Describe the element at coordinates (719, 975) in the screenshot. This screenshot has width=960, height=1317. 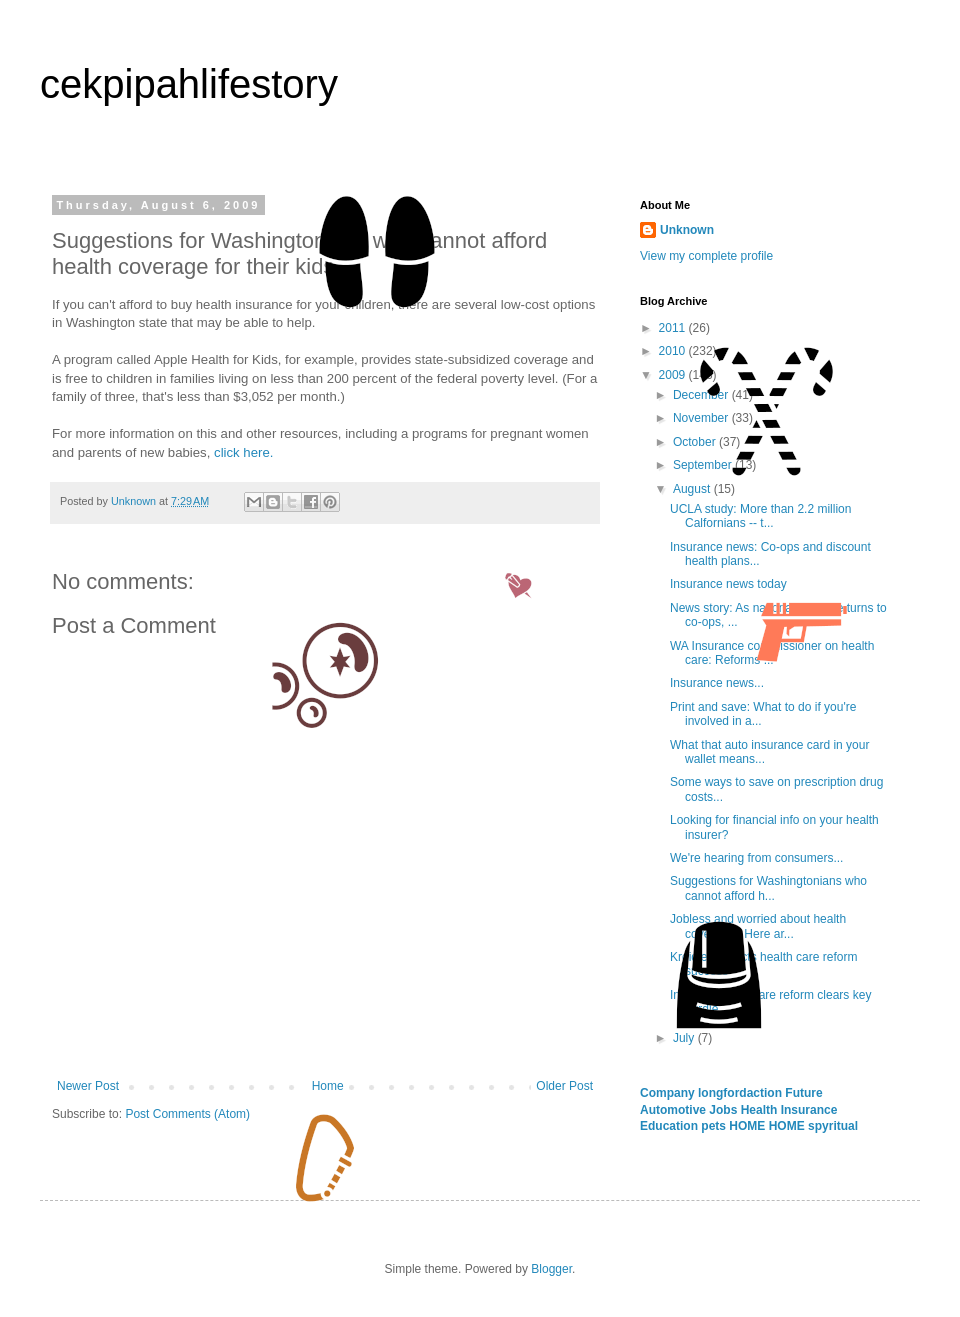
I see `select nail art or manicure options` at that location.